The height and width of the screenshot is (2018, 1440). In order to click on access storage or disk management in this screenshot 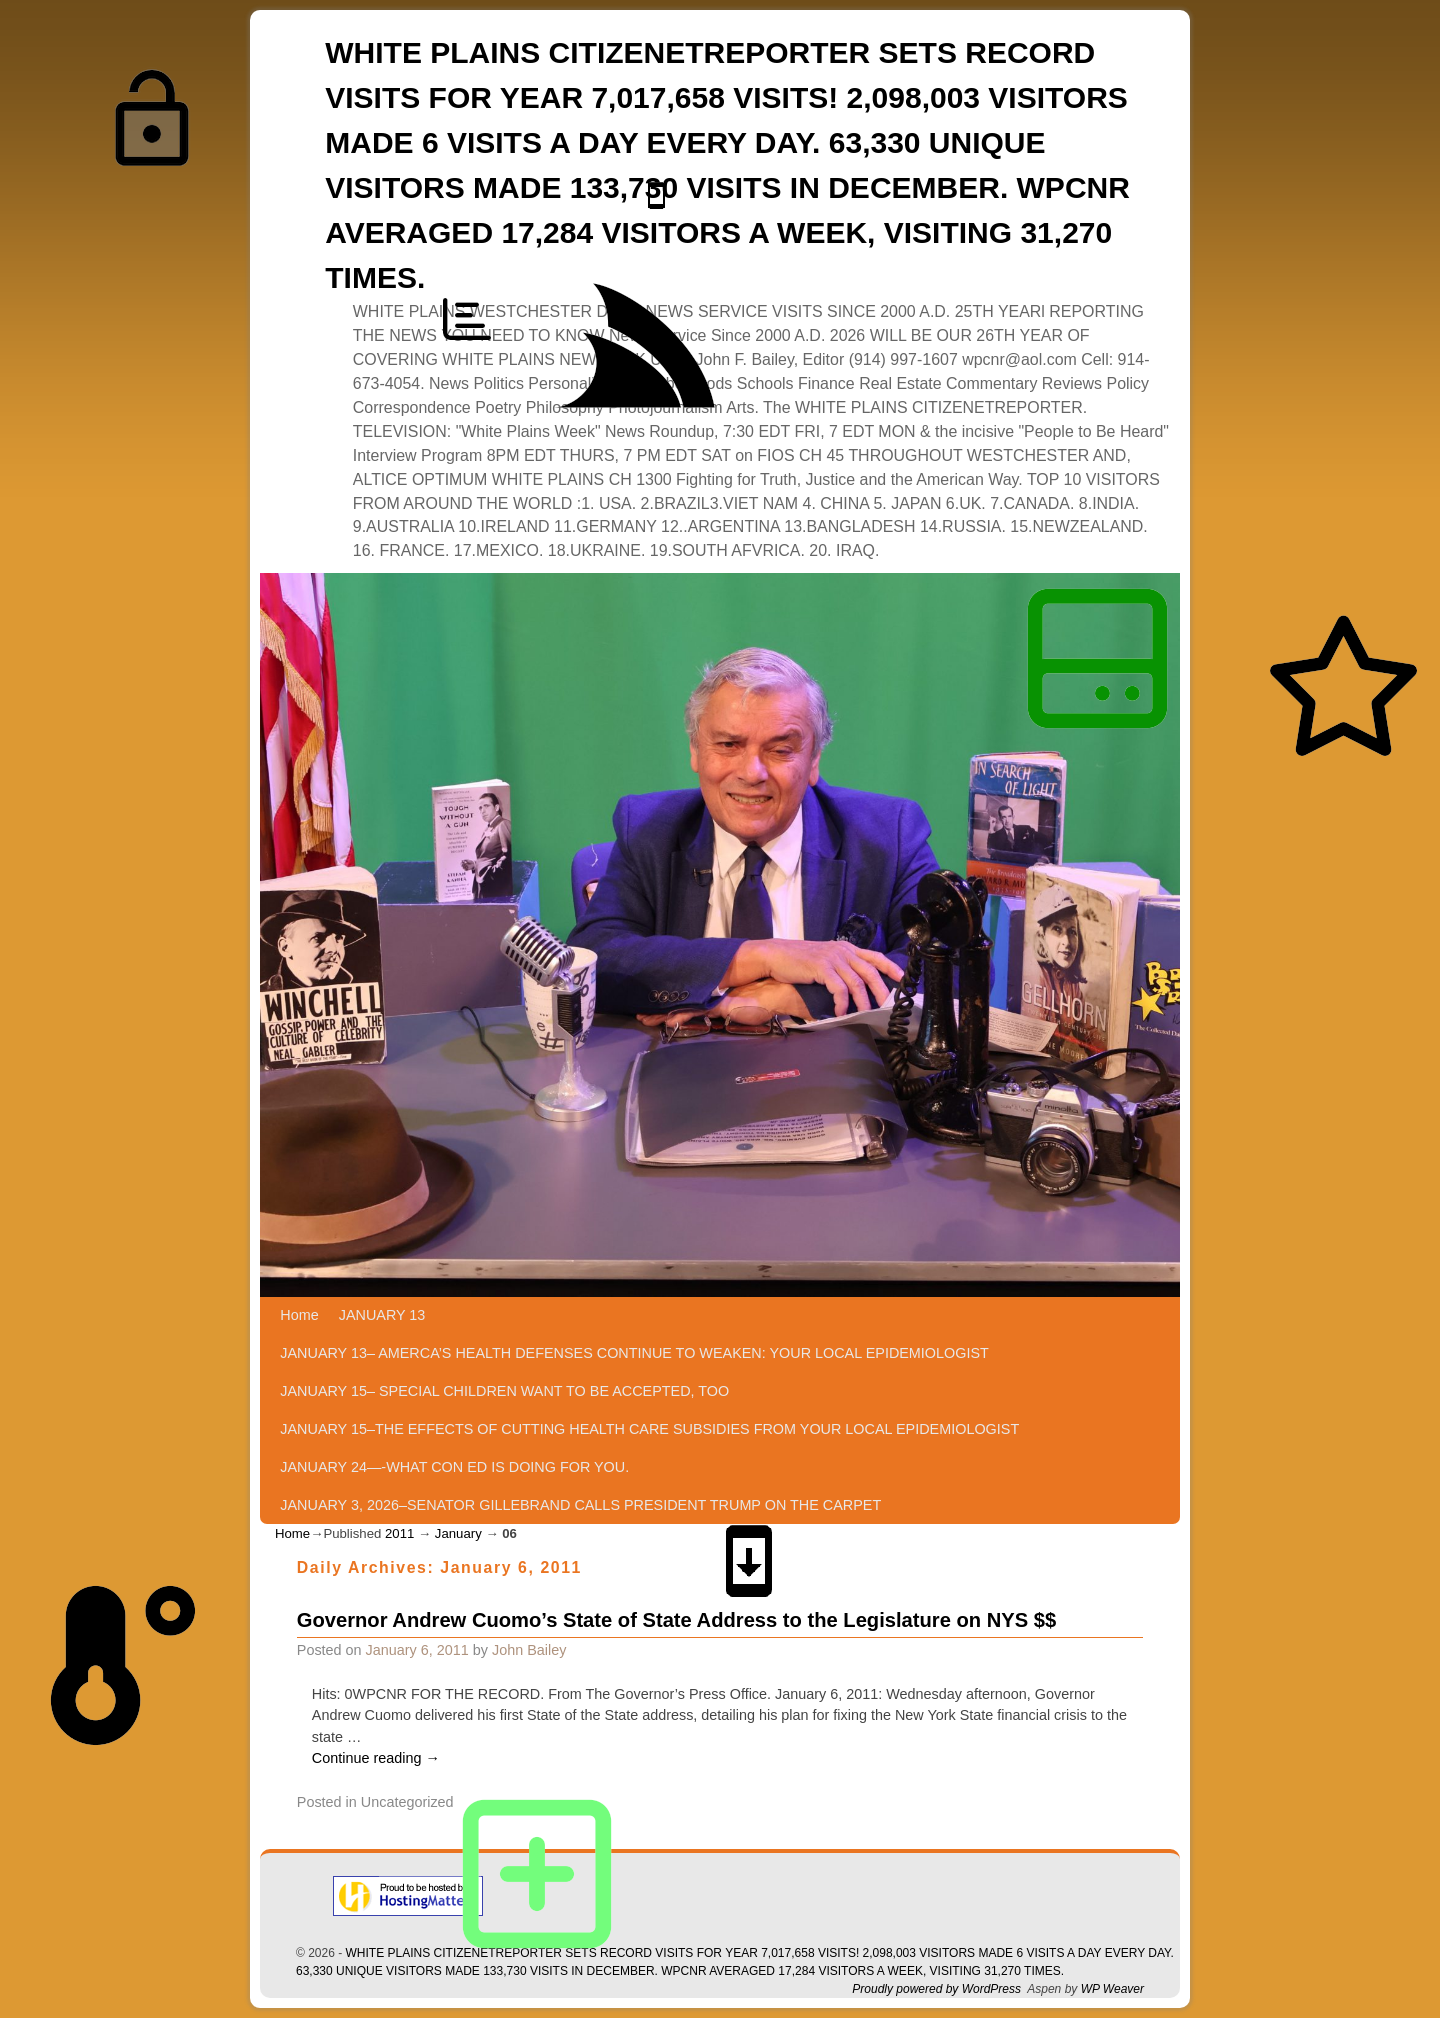, I will do `click(1097, 658)`.